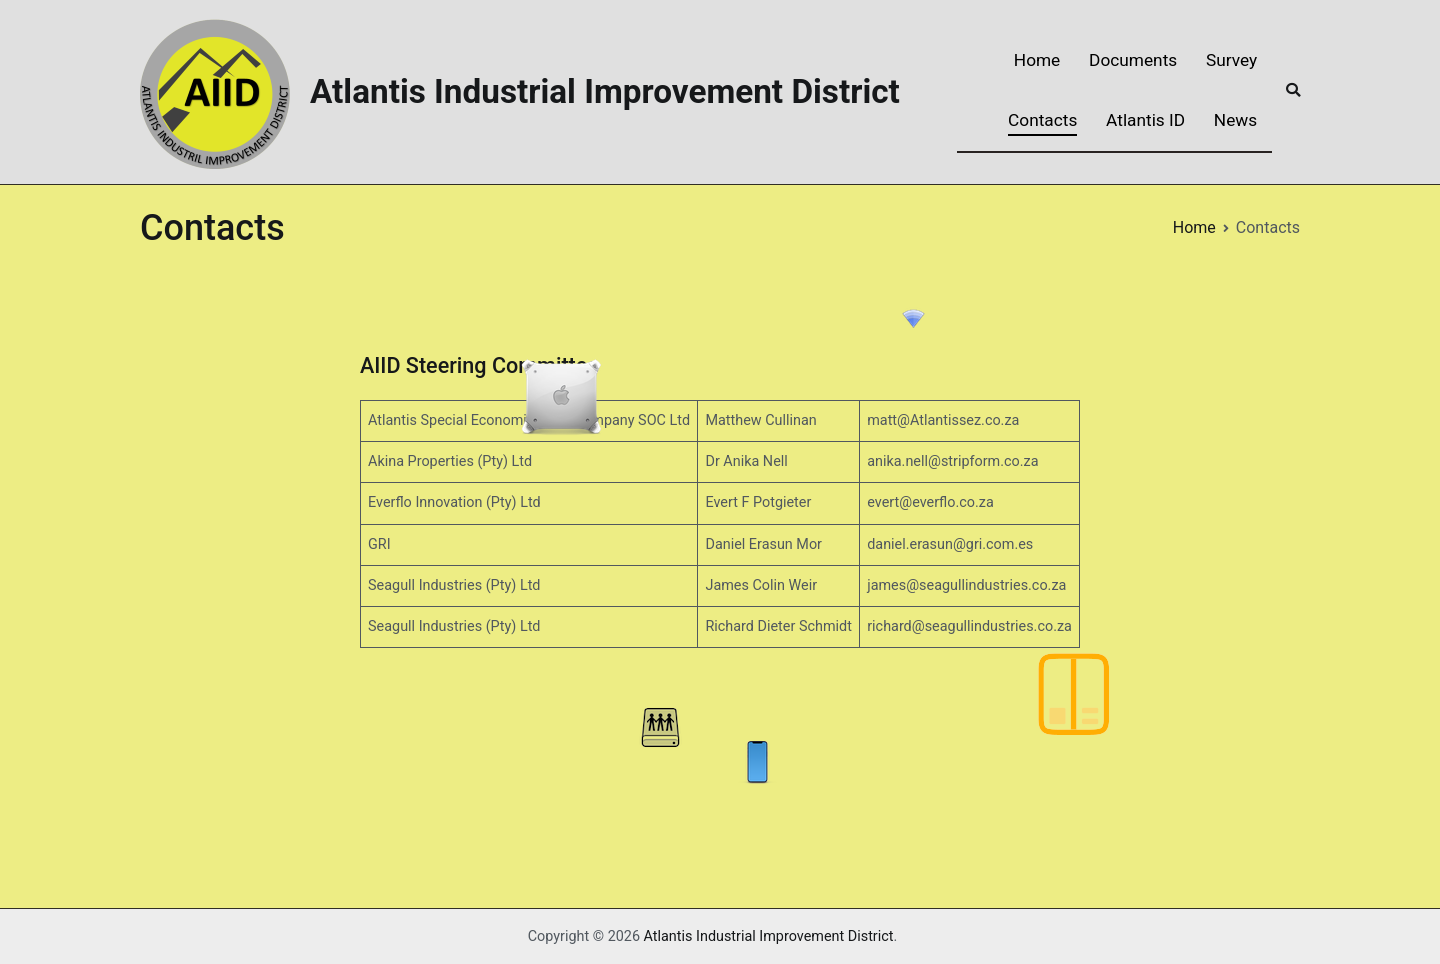 The image size is (1440, 964). What do you see at coordinates (913, 318) in the screenshot?
I see `indicates wireless network connection status` at bounding box center [913, 318].